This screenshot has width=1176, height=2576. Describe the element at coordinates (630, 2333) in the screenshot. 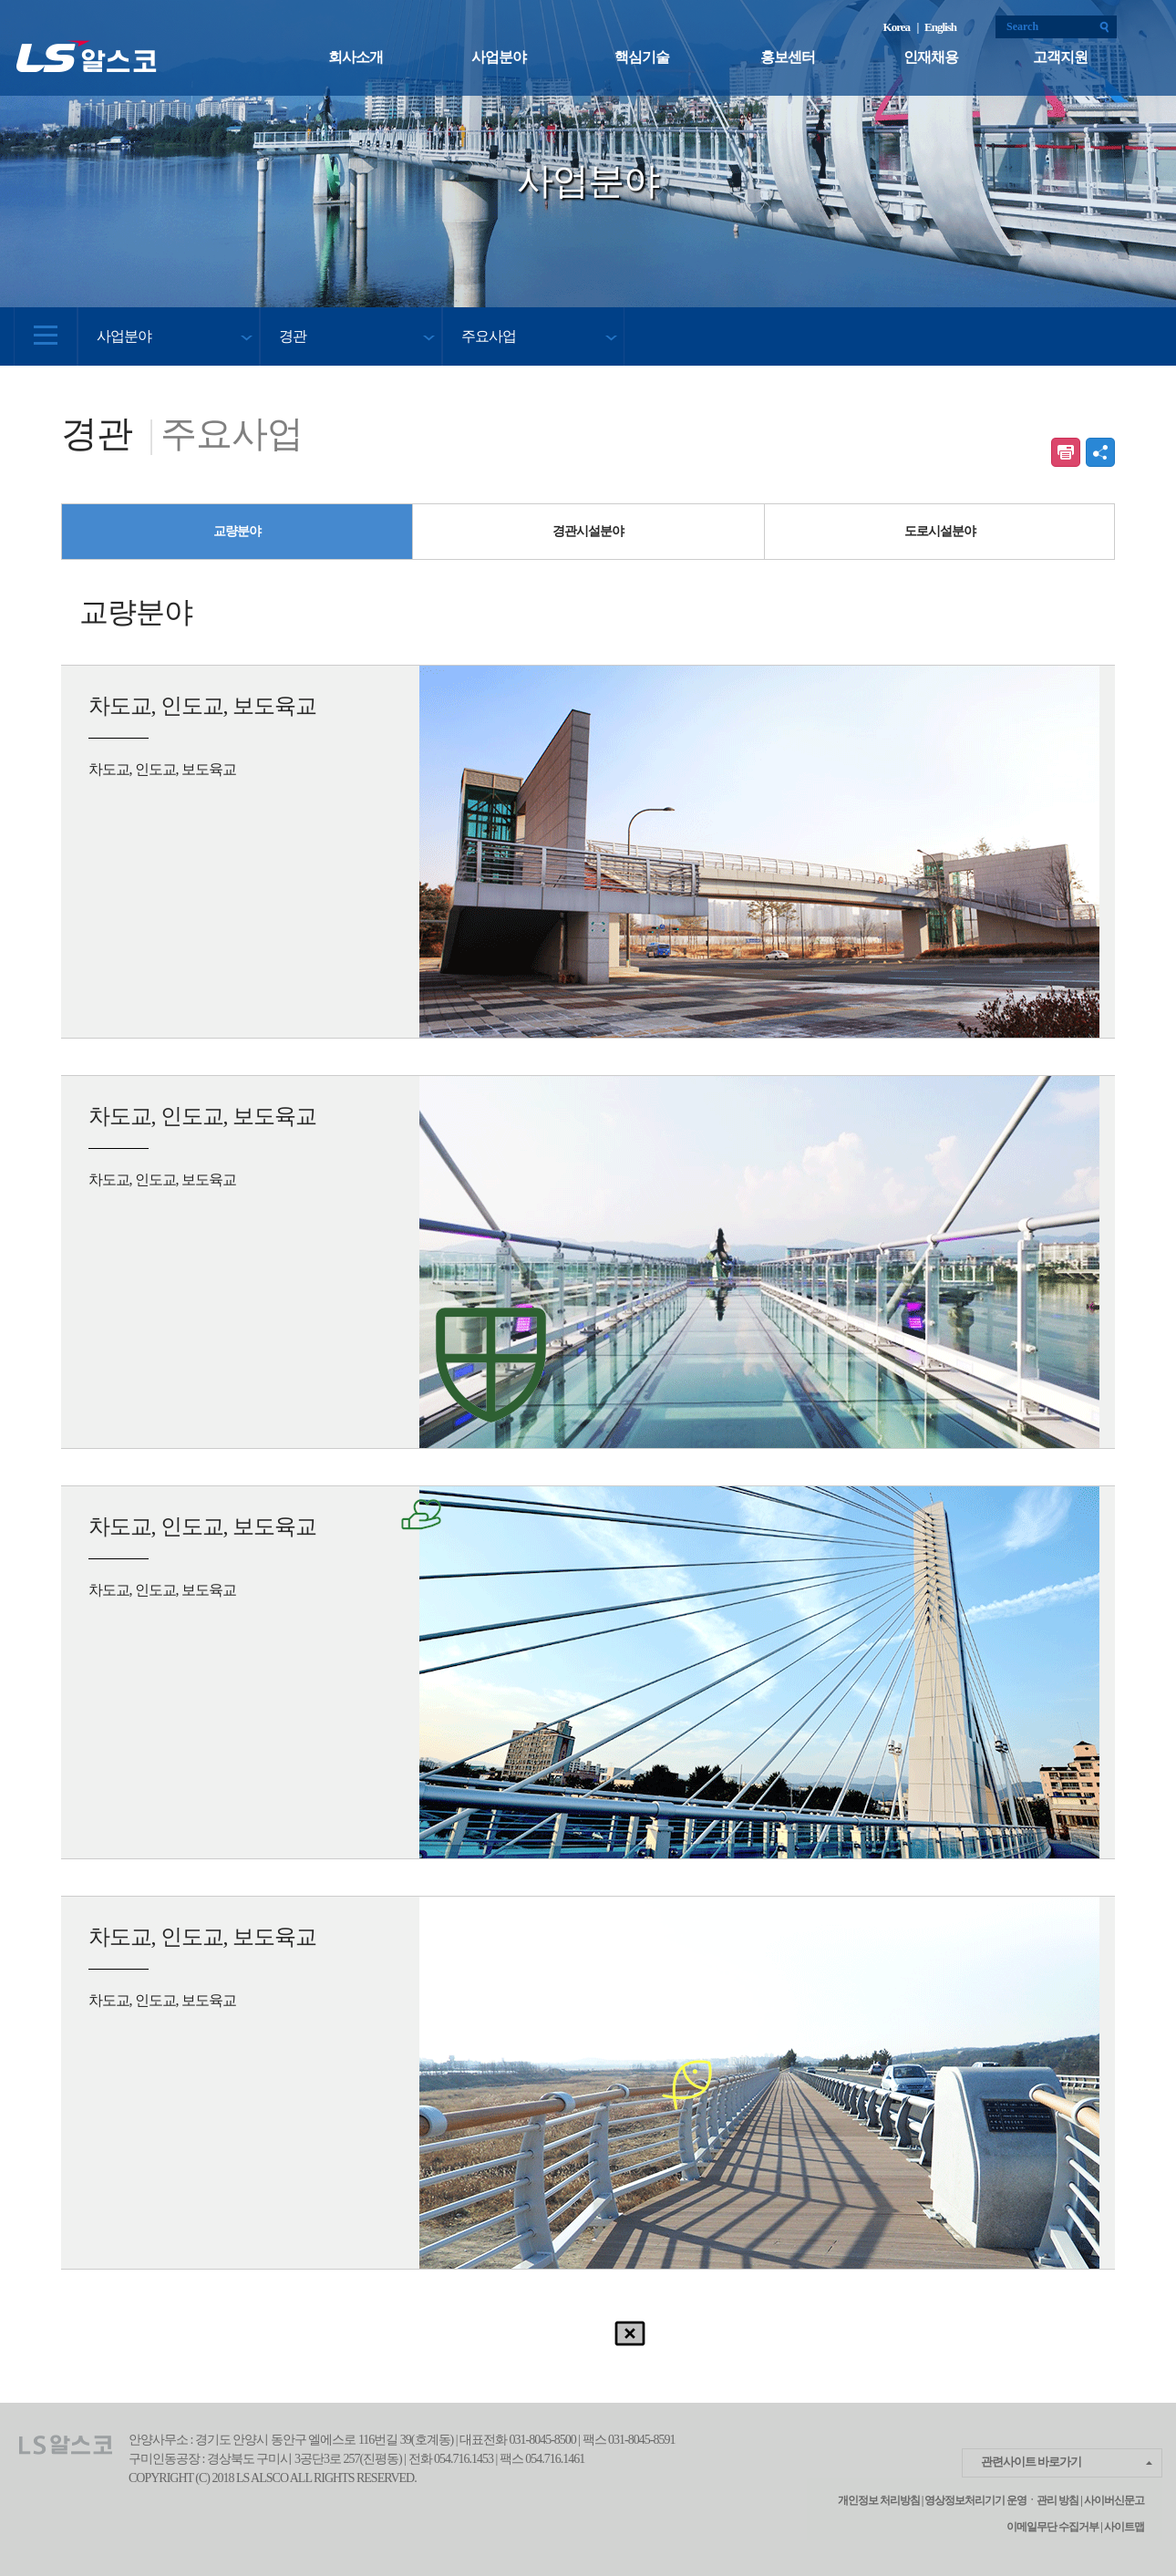

I see `cancel or end a presentation` at that location.